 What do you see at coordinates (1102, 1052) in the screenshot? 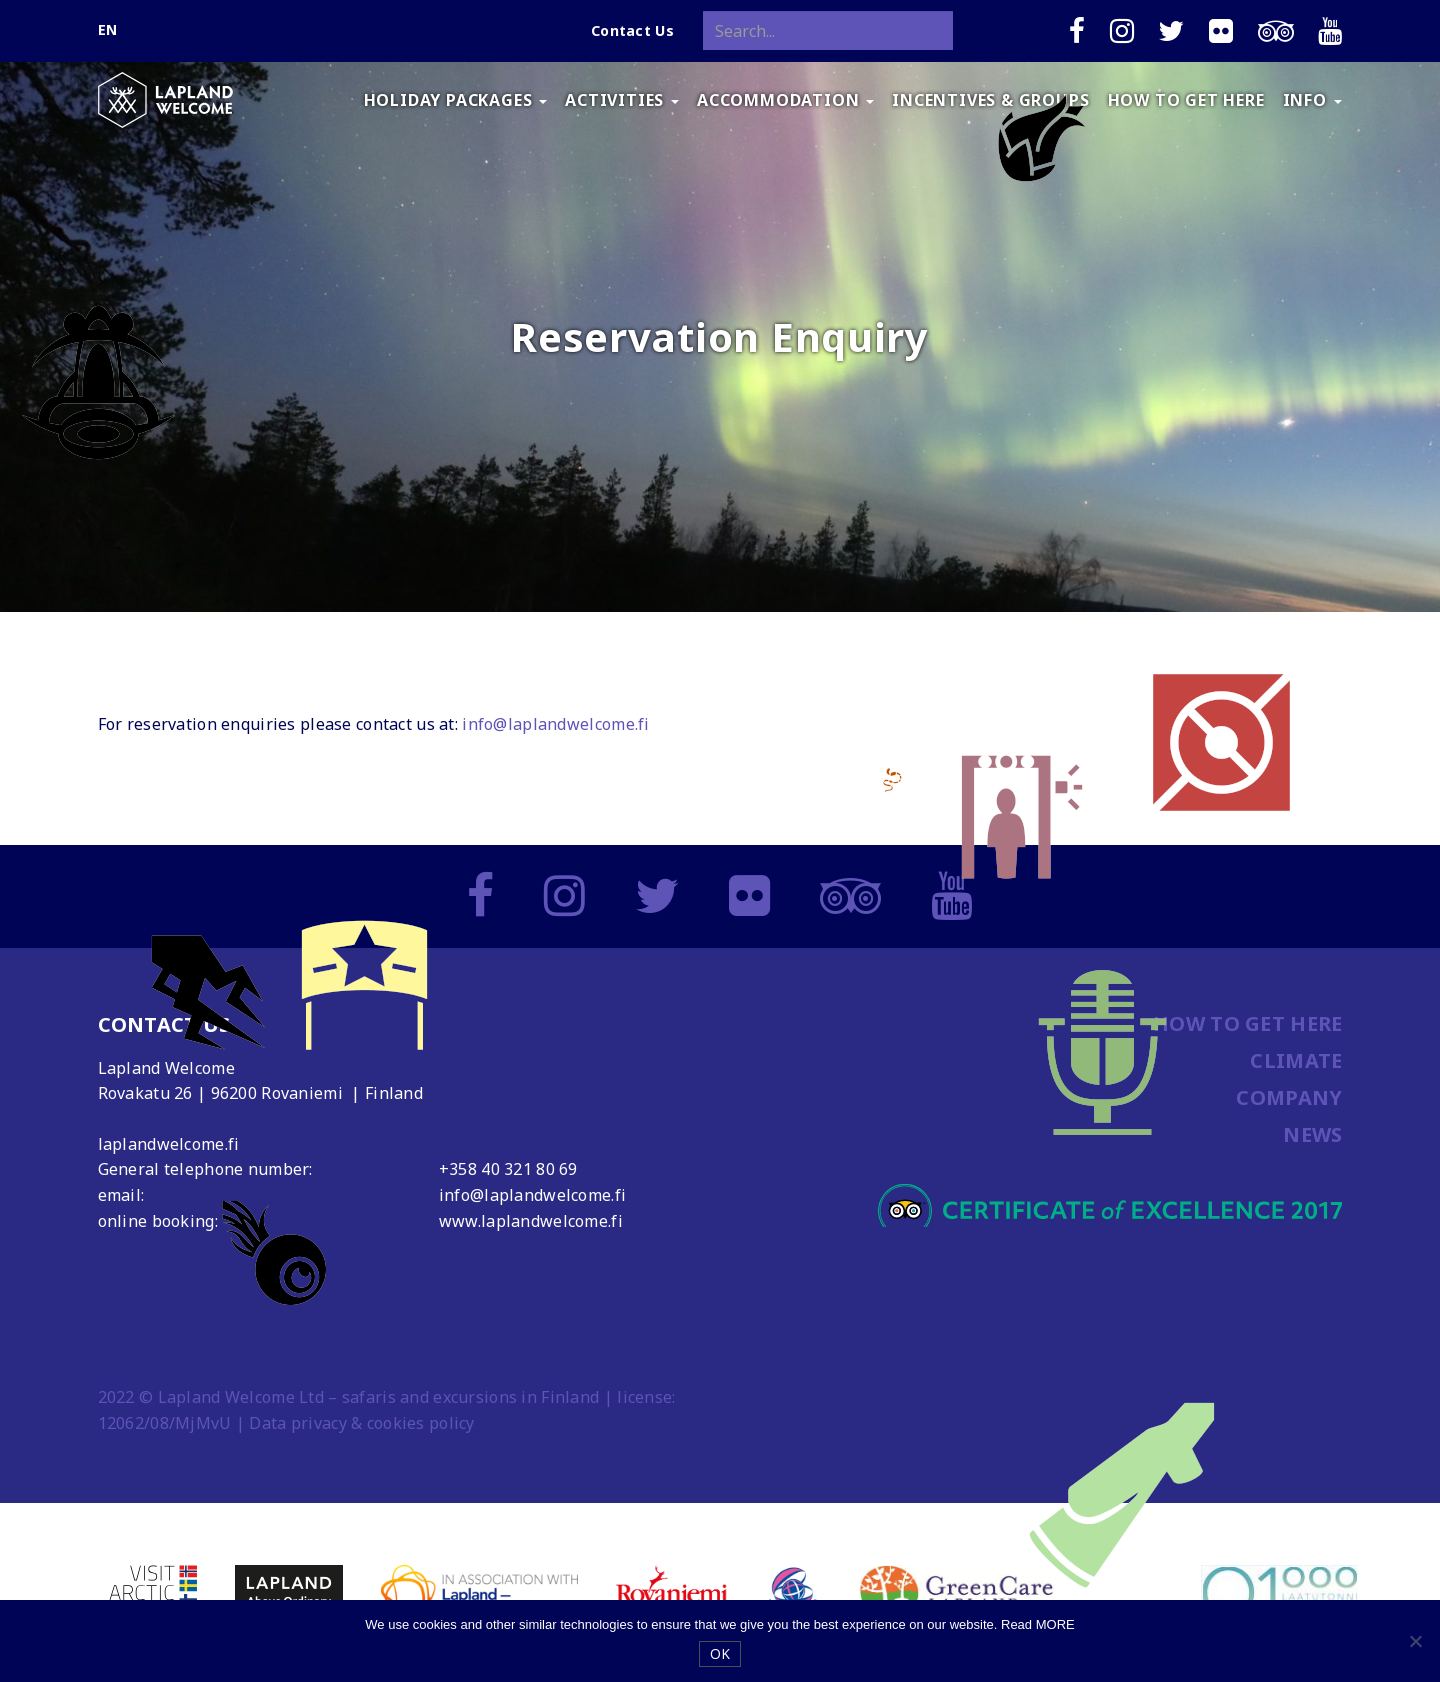
I see `access voice recording features` at bounding box center [1102, 1052].